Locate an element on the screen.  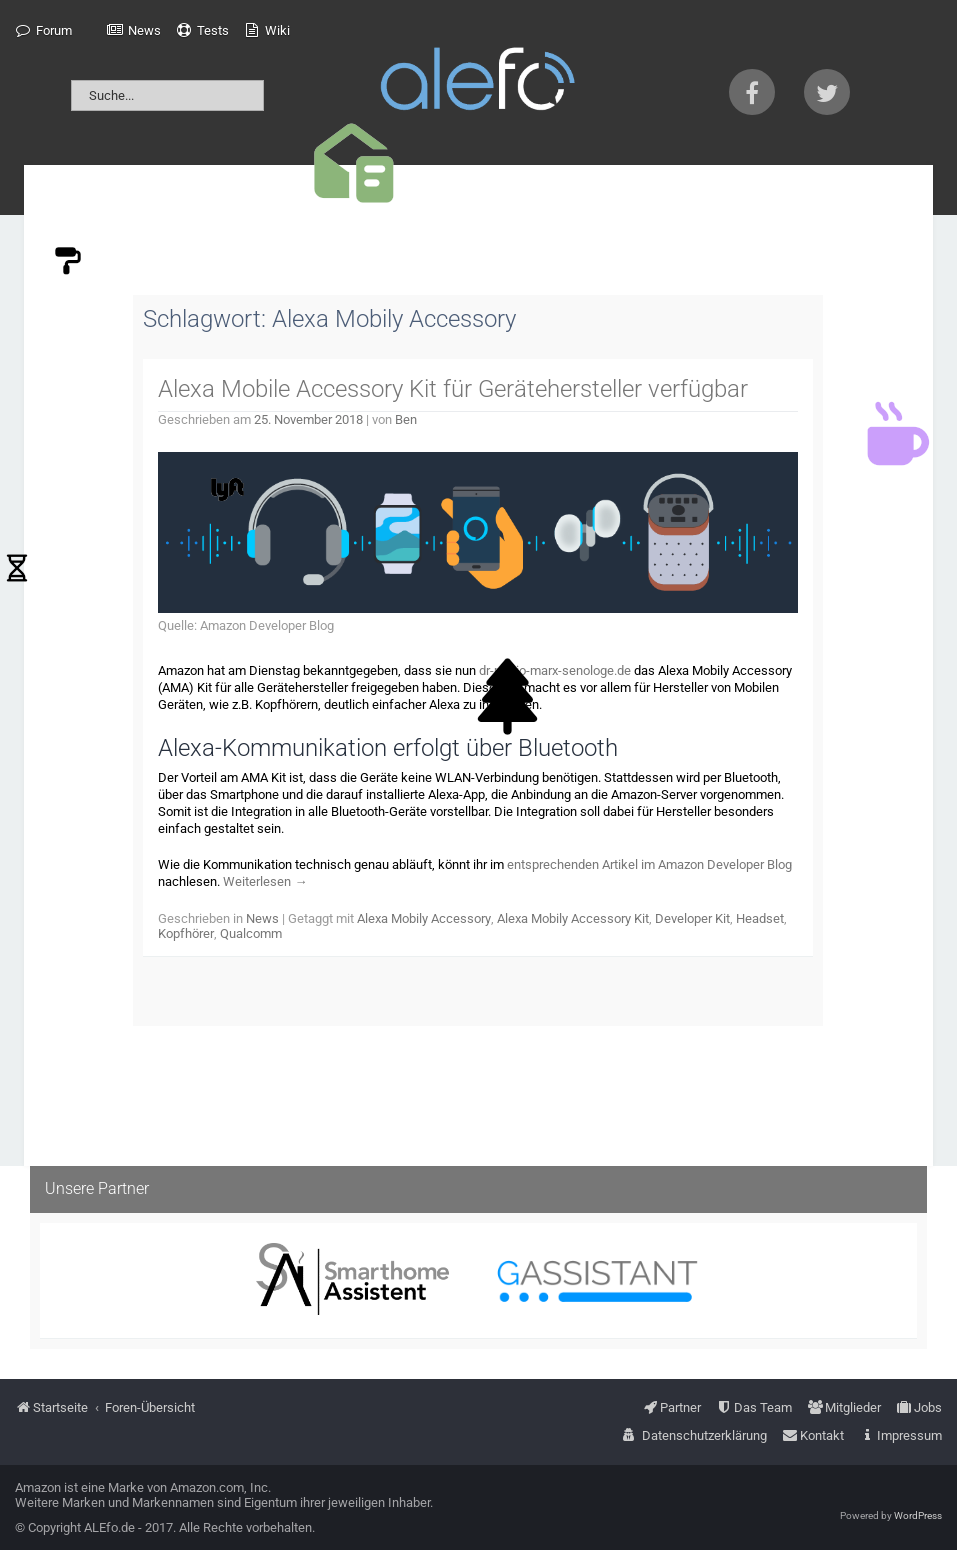
access nature or outdoor categories is located at coordinates (507, 696).